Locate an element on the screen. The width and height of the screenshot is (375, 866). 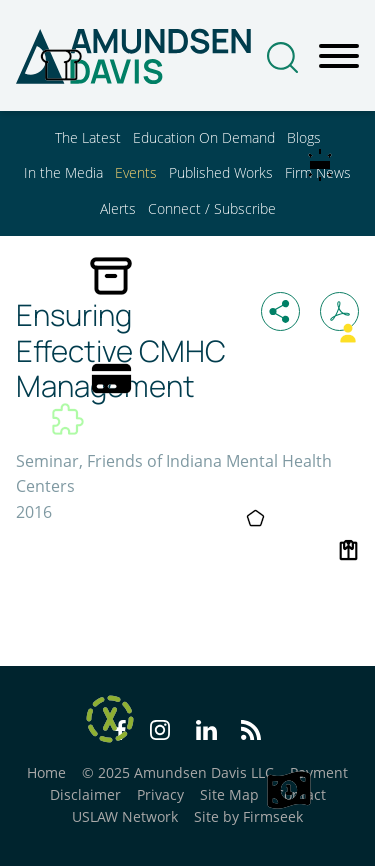
view payment or billing information is located at coordinates (289, 790).